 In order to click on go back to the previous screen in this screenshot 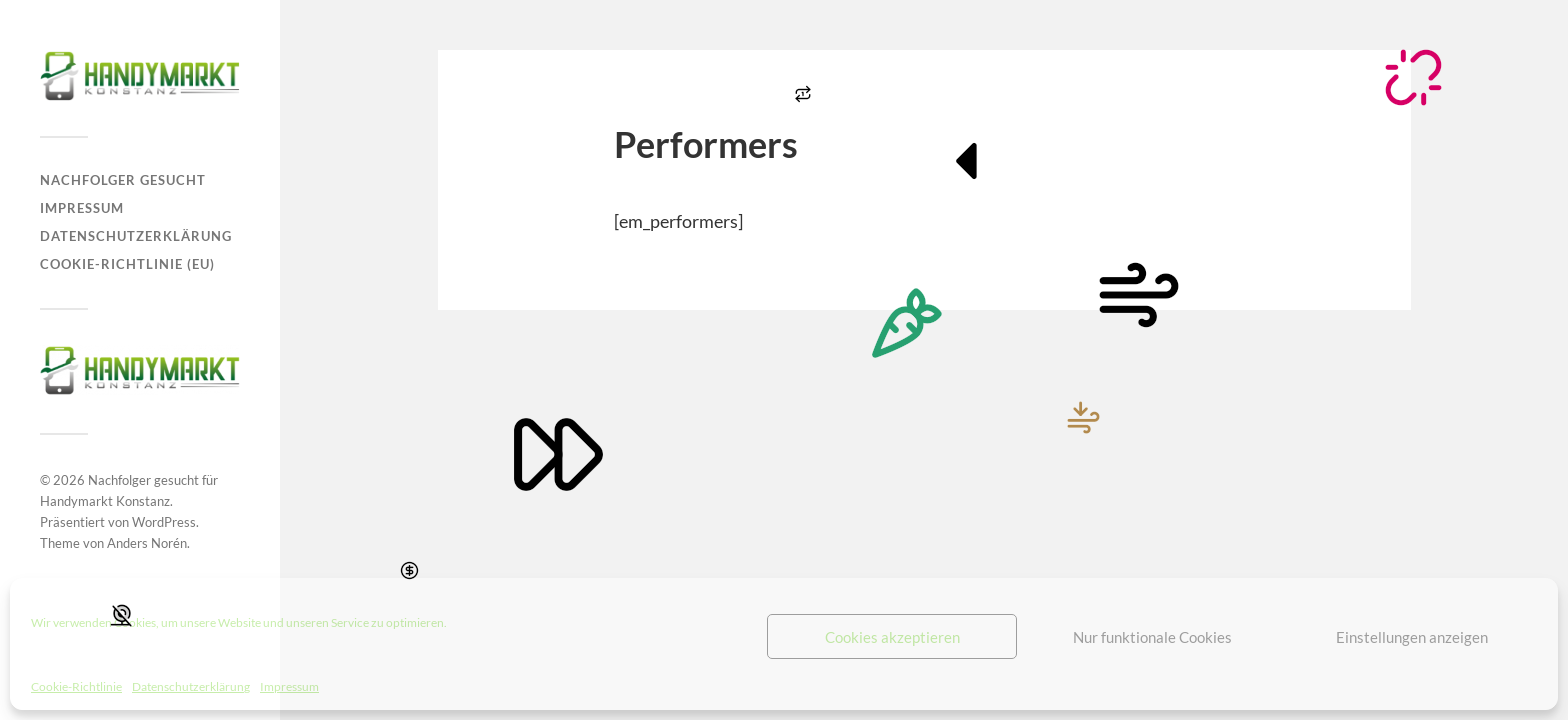, I will do `click(969, 161)`.